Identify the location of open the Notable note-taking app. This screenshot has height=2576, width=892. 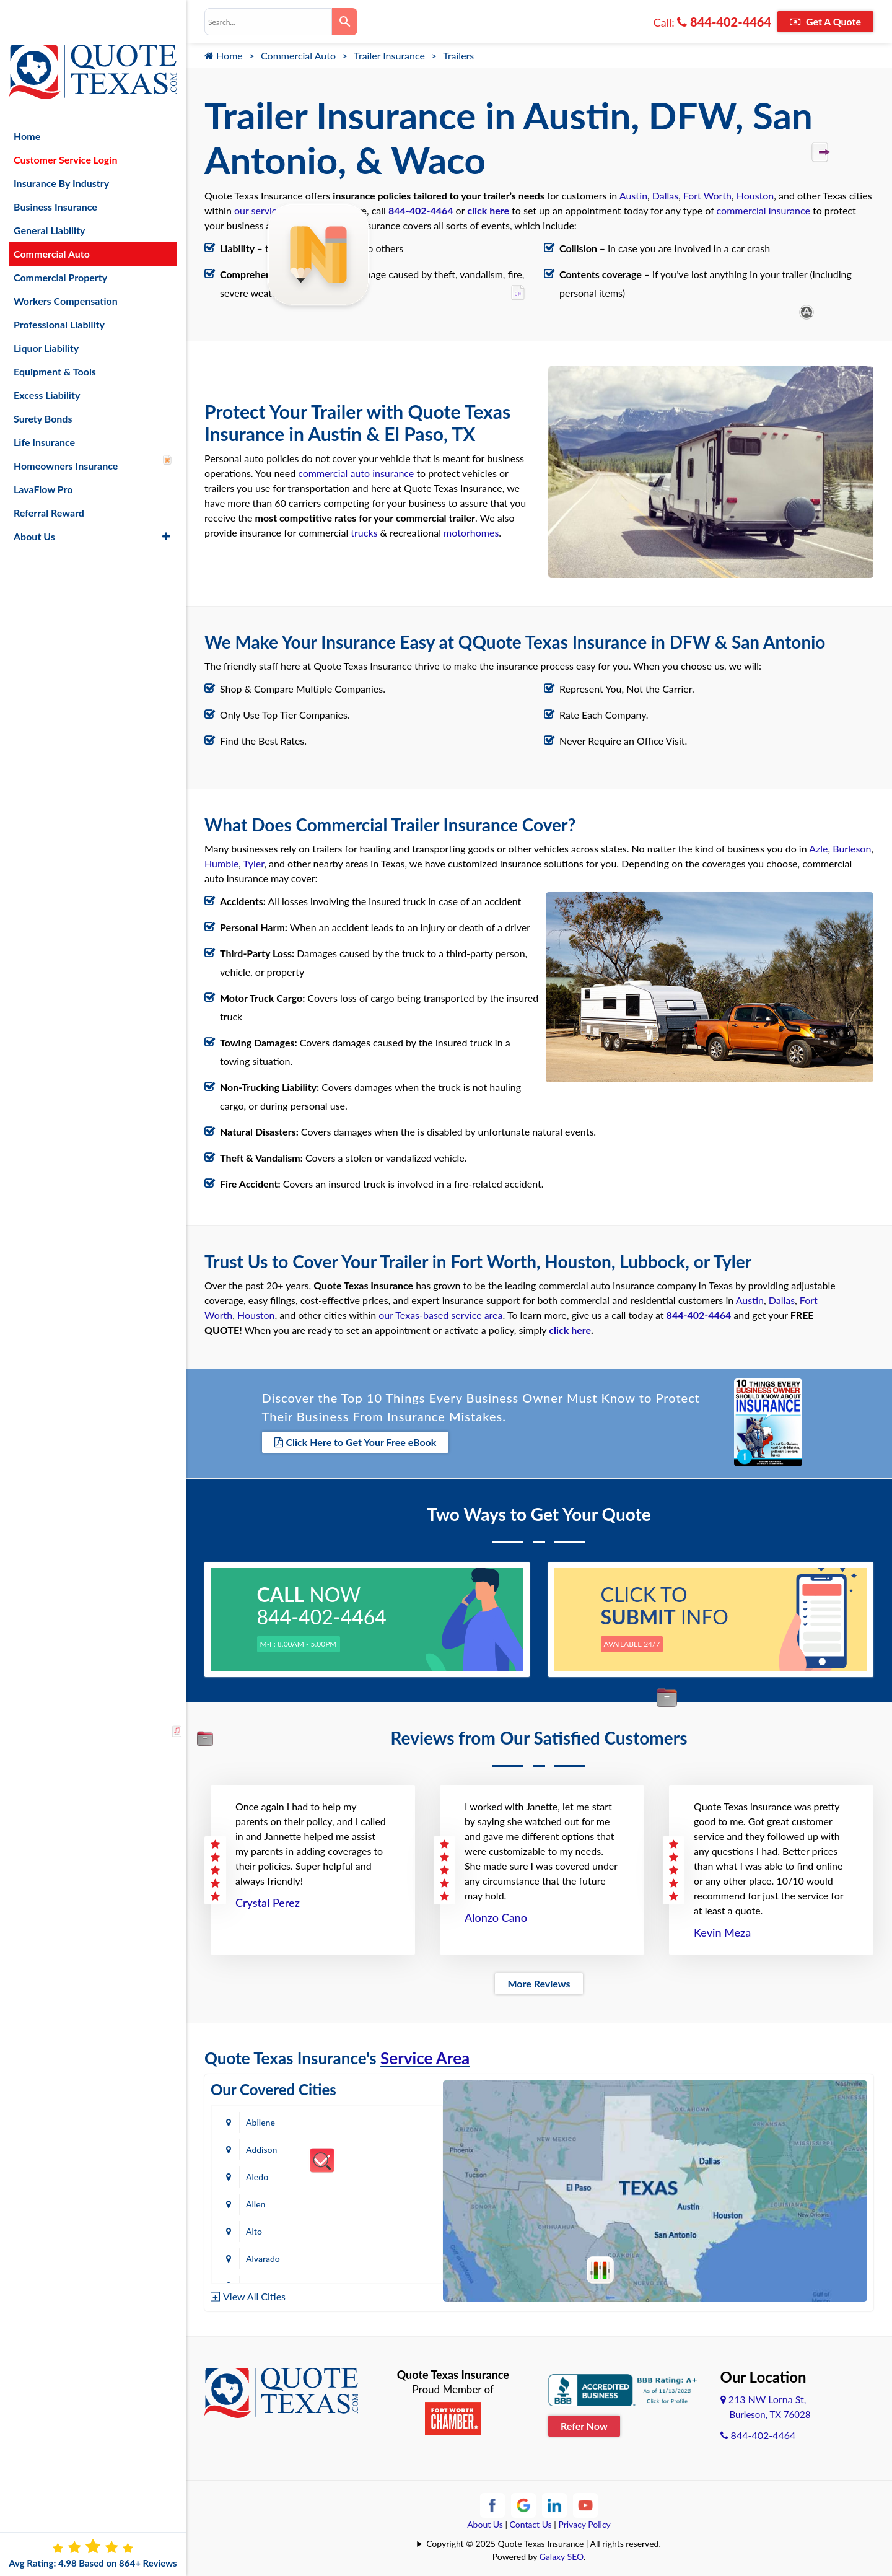
(318, 255).